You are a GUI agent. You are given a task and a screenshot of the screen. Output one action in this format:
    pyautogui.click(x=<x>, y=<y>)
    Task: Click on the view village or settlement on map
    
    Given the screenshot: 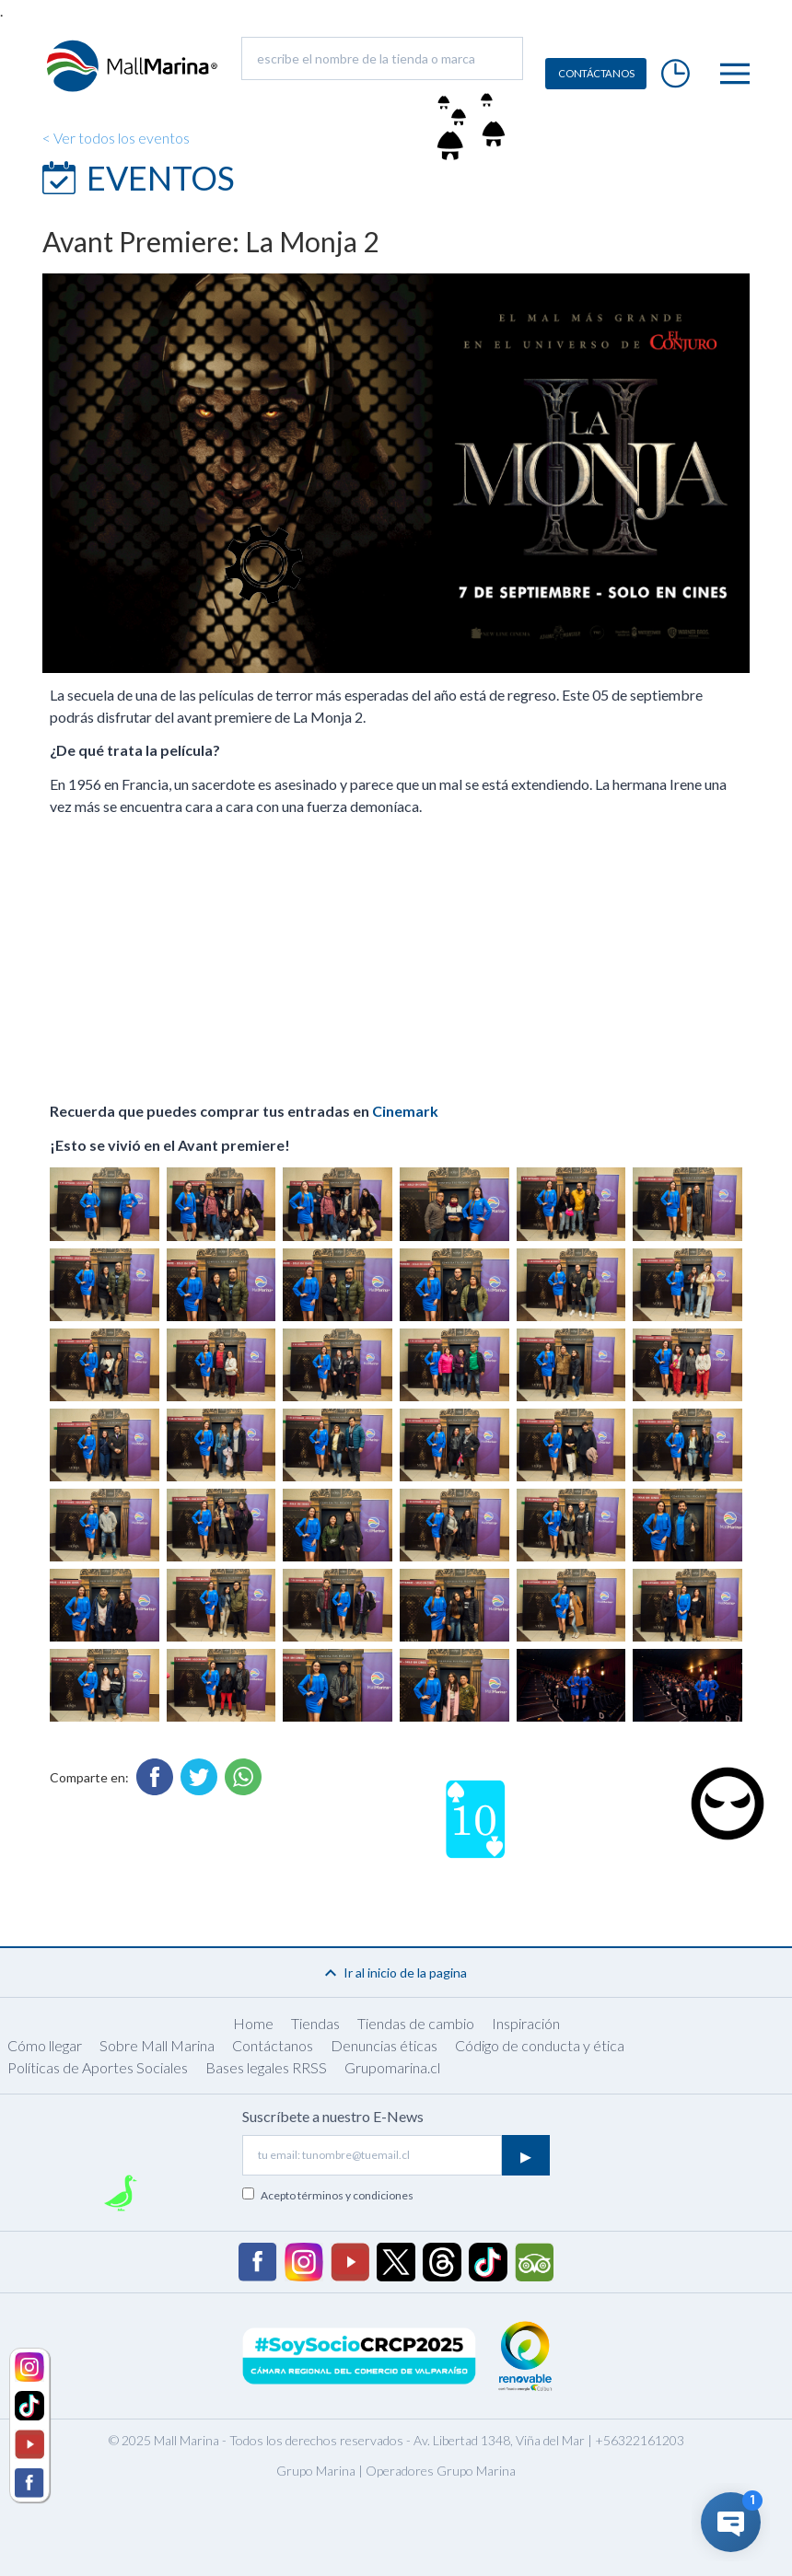 What is the action you would take?
    pyautogui.click(x=471, y=126)
    